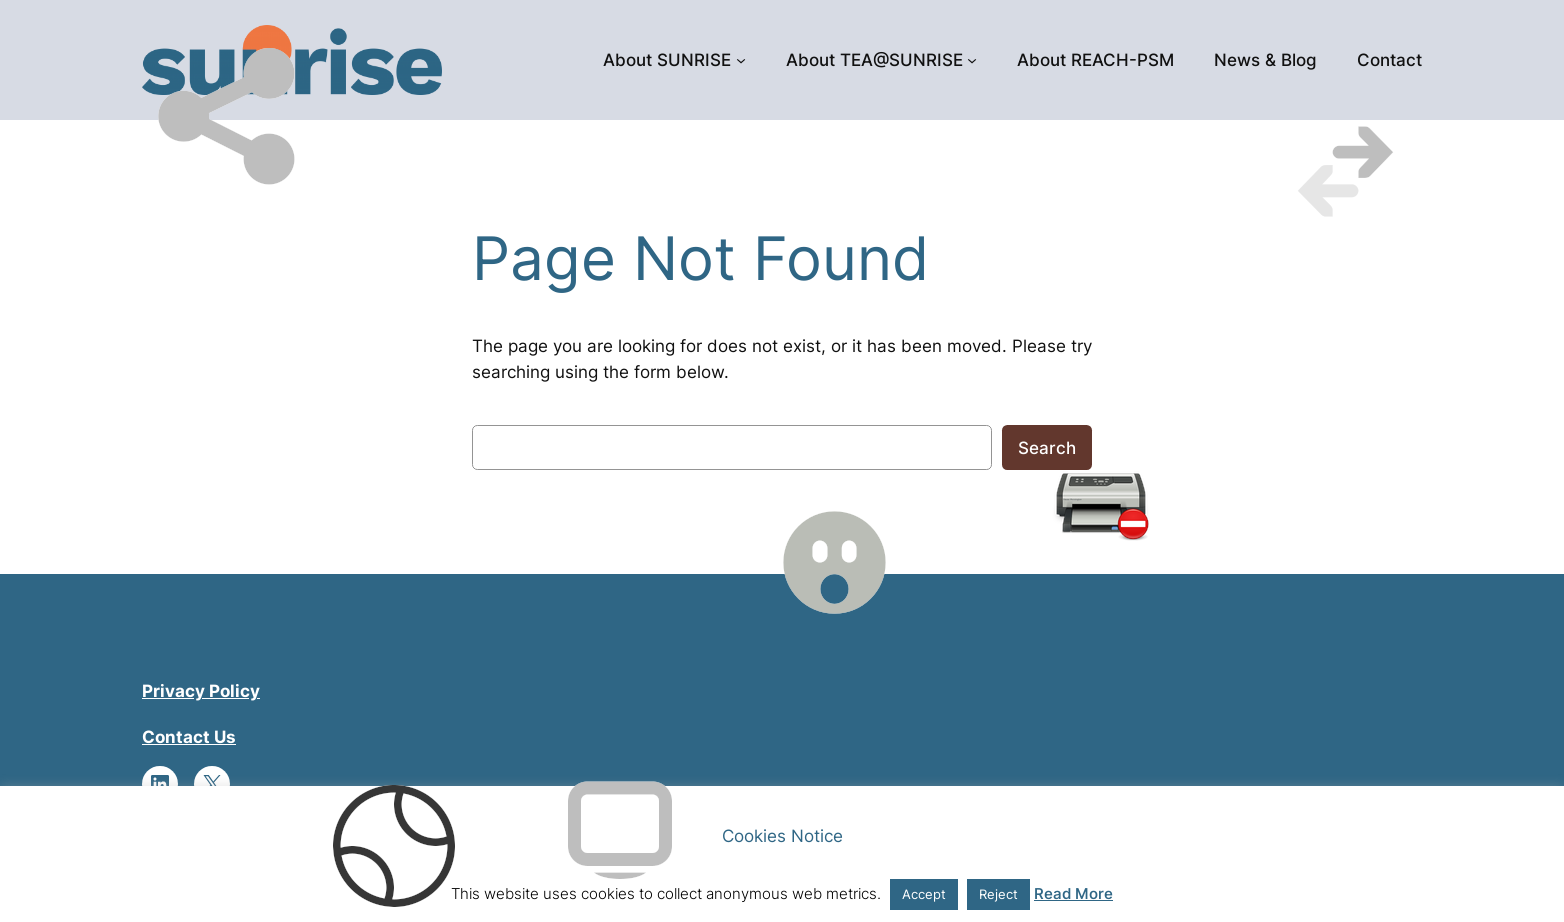  What do you see at coordinates (1101, 501) in the screenshot?
I see `indicates a printer error or malfunction` at bounding box center [1101, 501].